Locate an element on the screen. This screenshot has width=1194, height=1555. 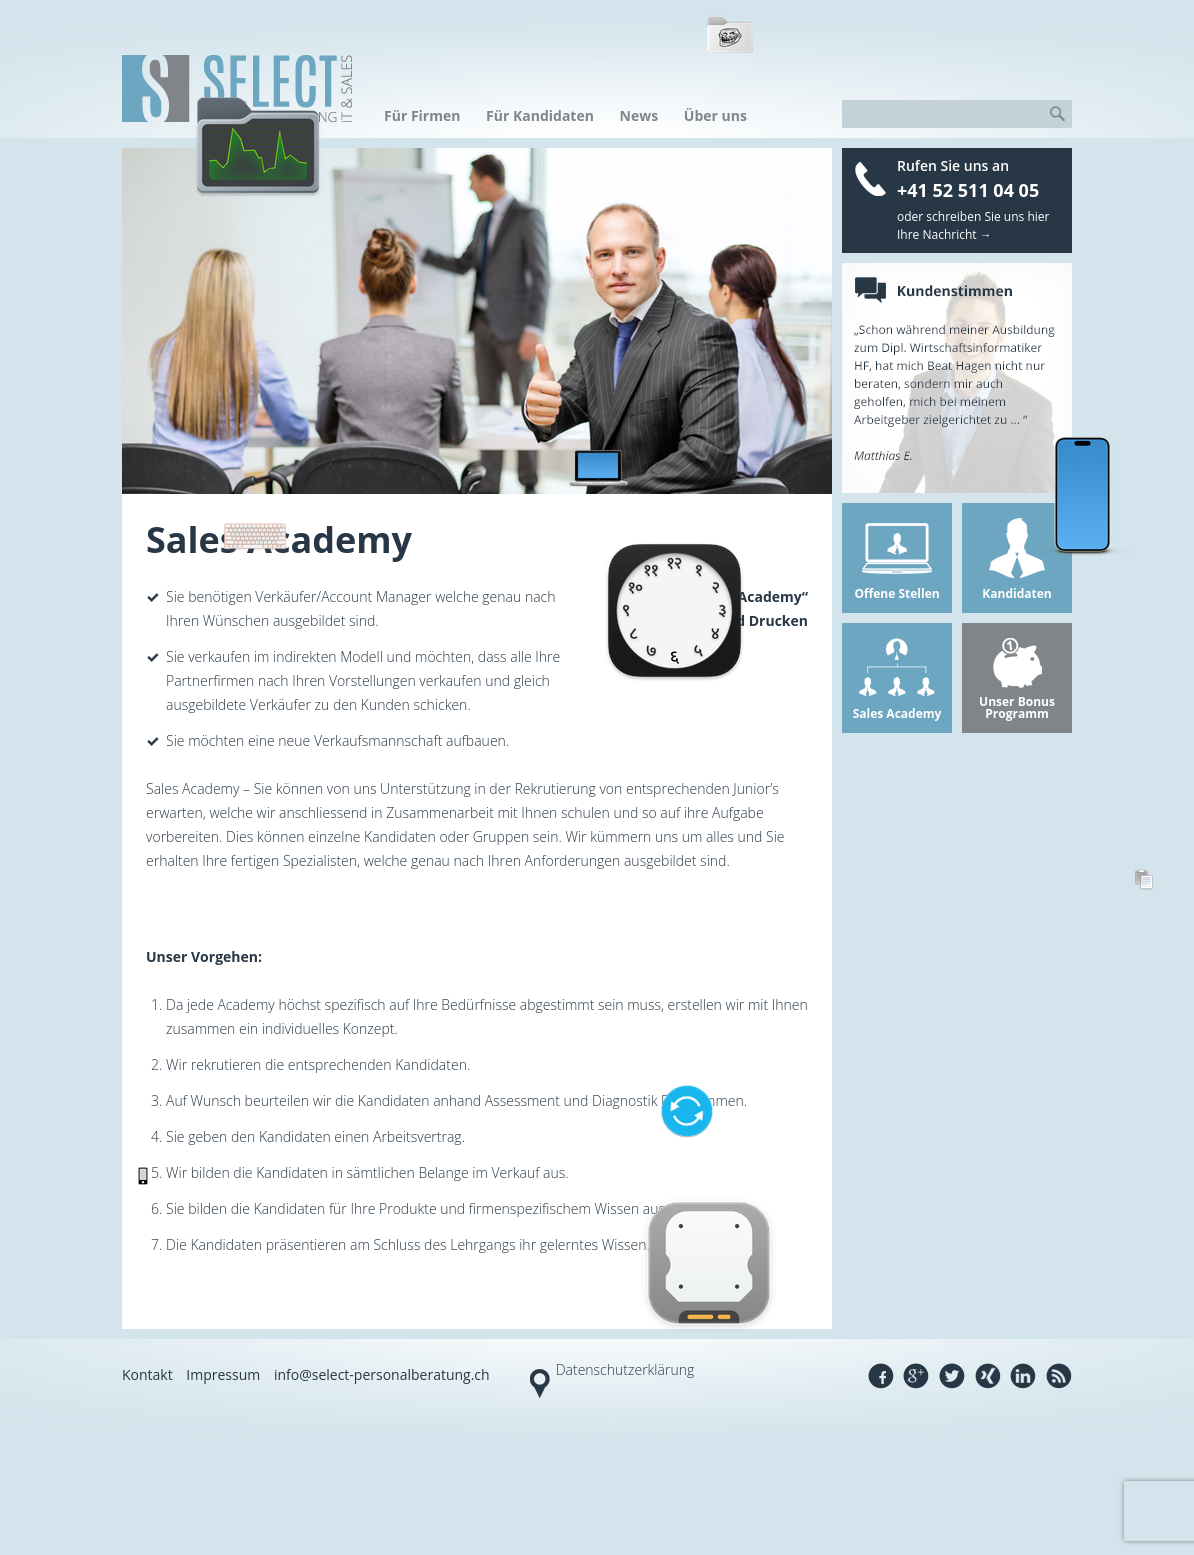
open your meme collection folder is located at coordinates (730, 36).